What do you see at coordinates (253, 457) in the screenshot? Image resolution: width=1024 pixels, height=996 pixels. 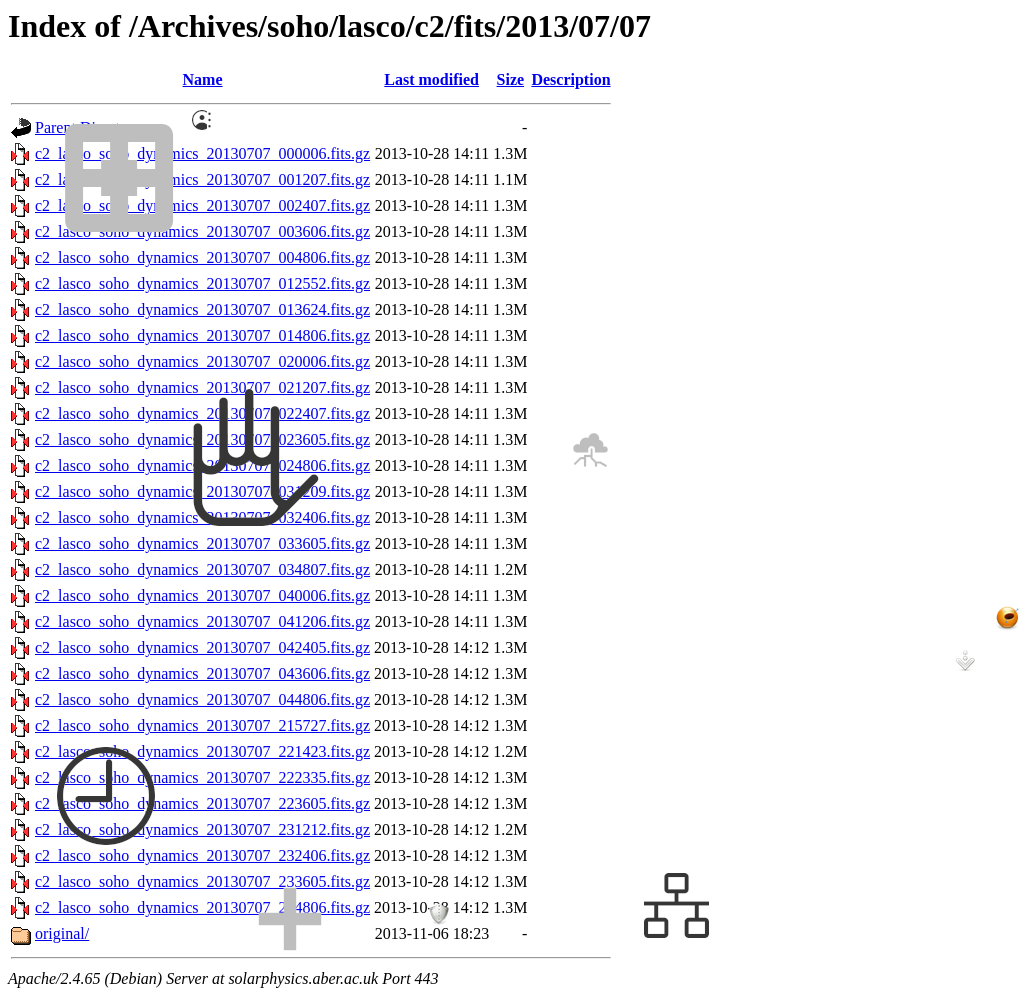 I see `access privacy settings` at bounding box center [253, 457].